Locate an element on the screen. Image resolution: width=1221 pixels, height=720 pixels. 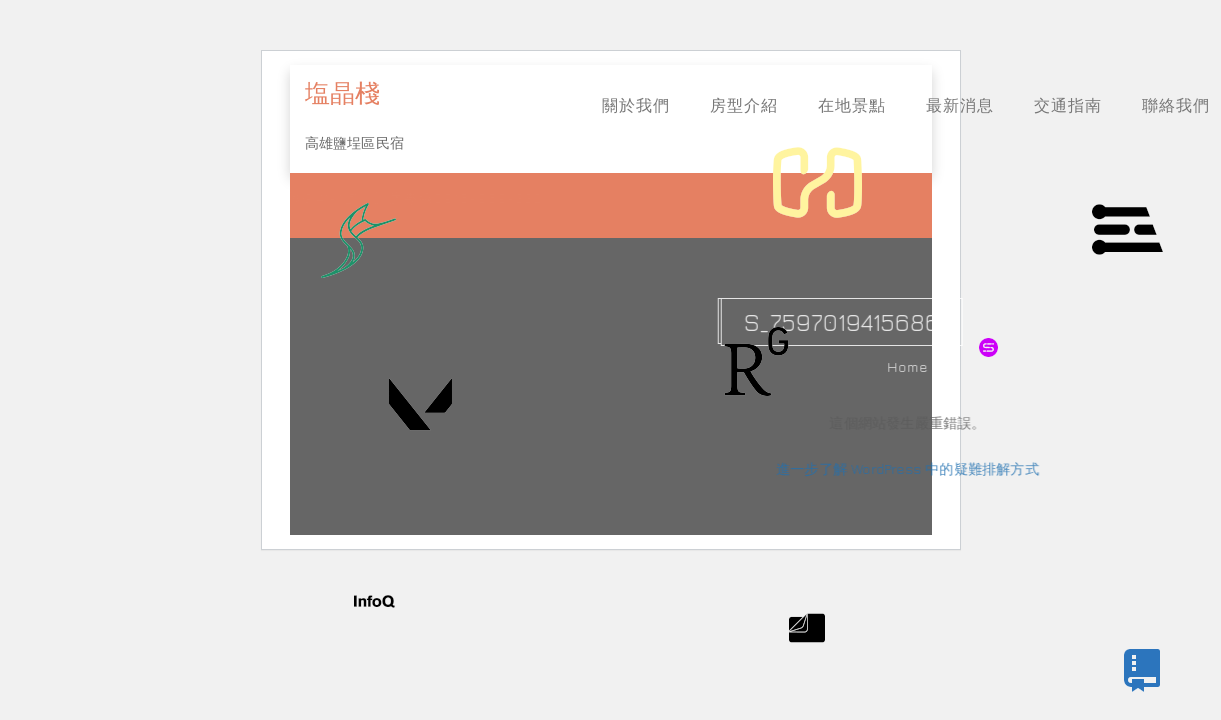
open the Hevy workout tracking app is located at coordinates (817, 182).